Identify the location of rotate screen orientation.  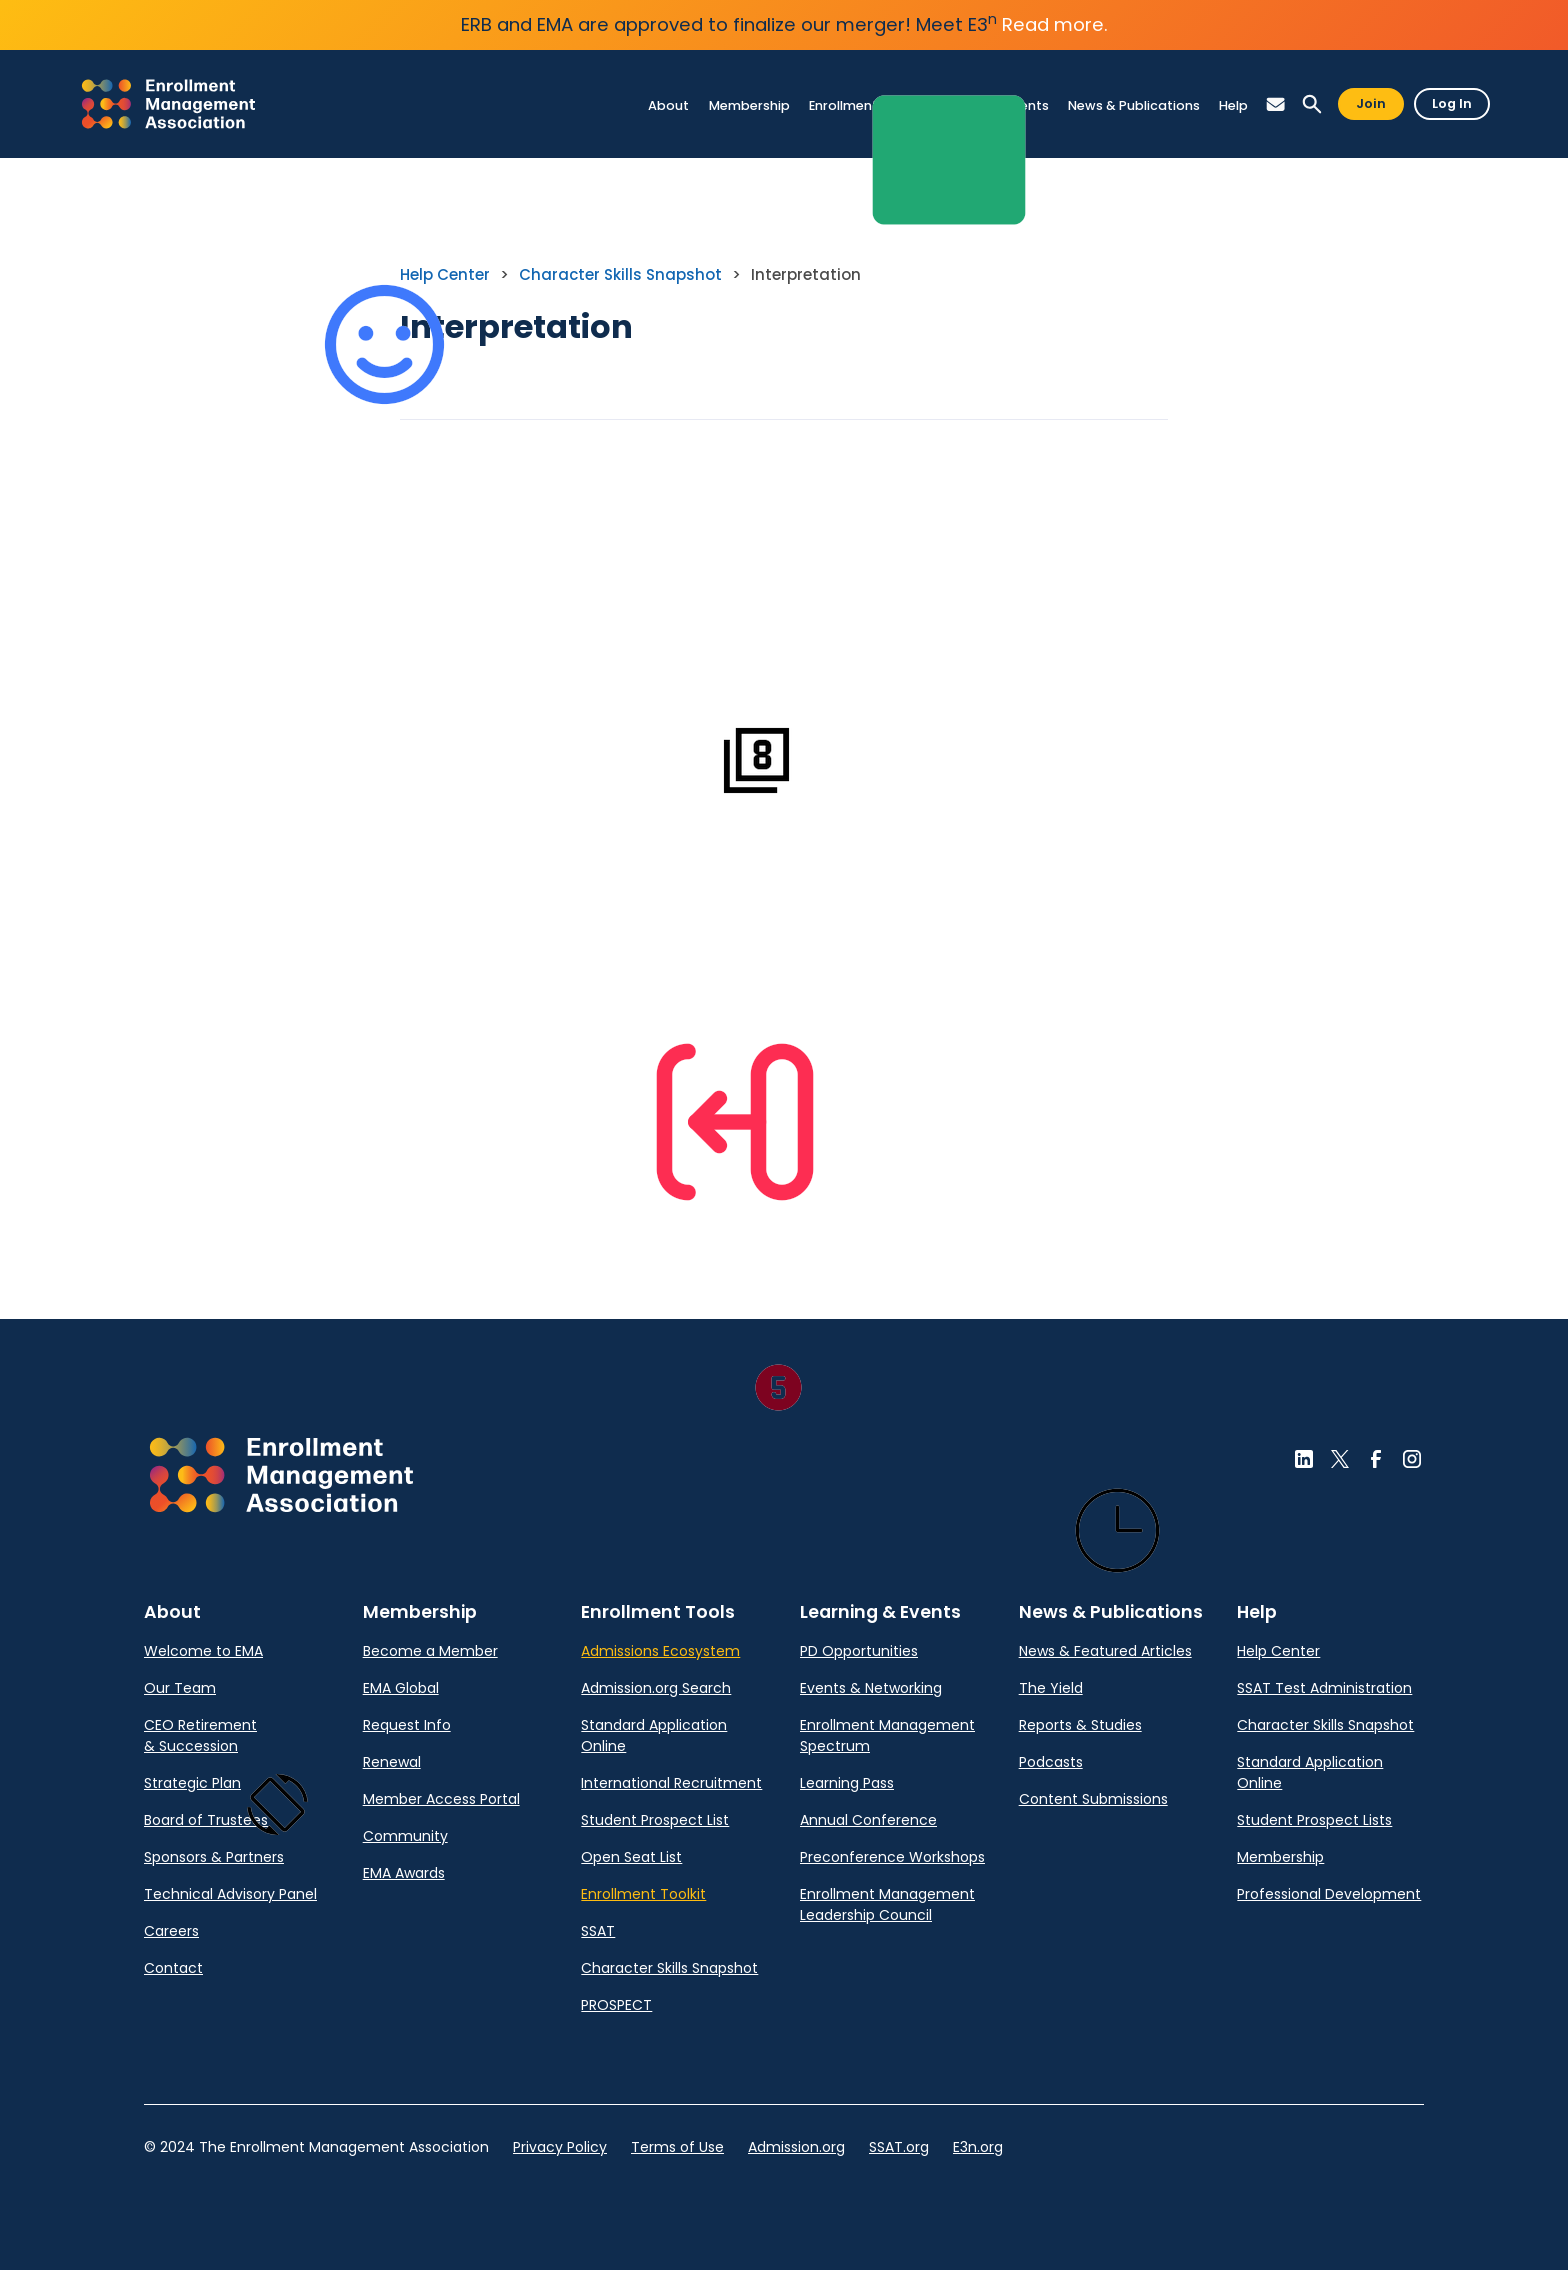
(277, 1804).